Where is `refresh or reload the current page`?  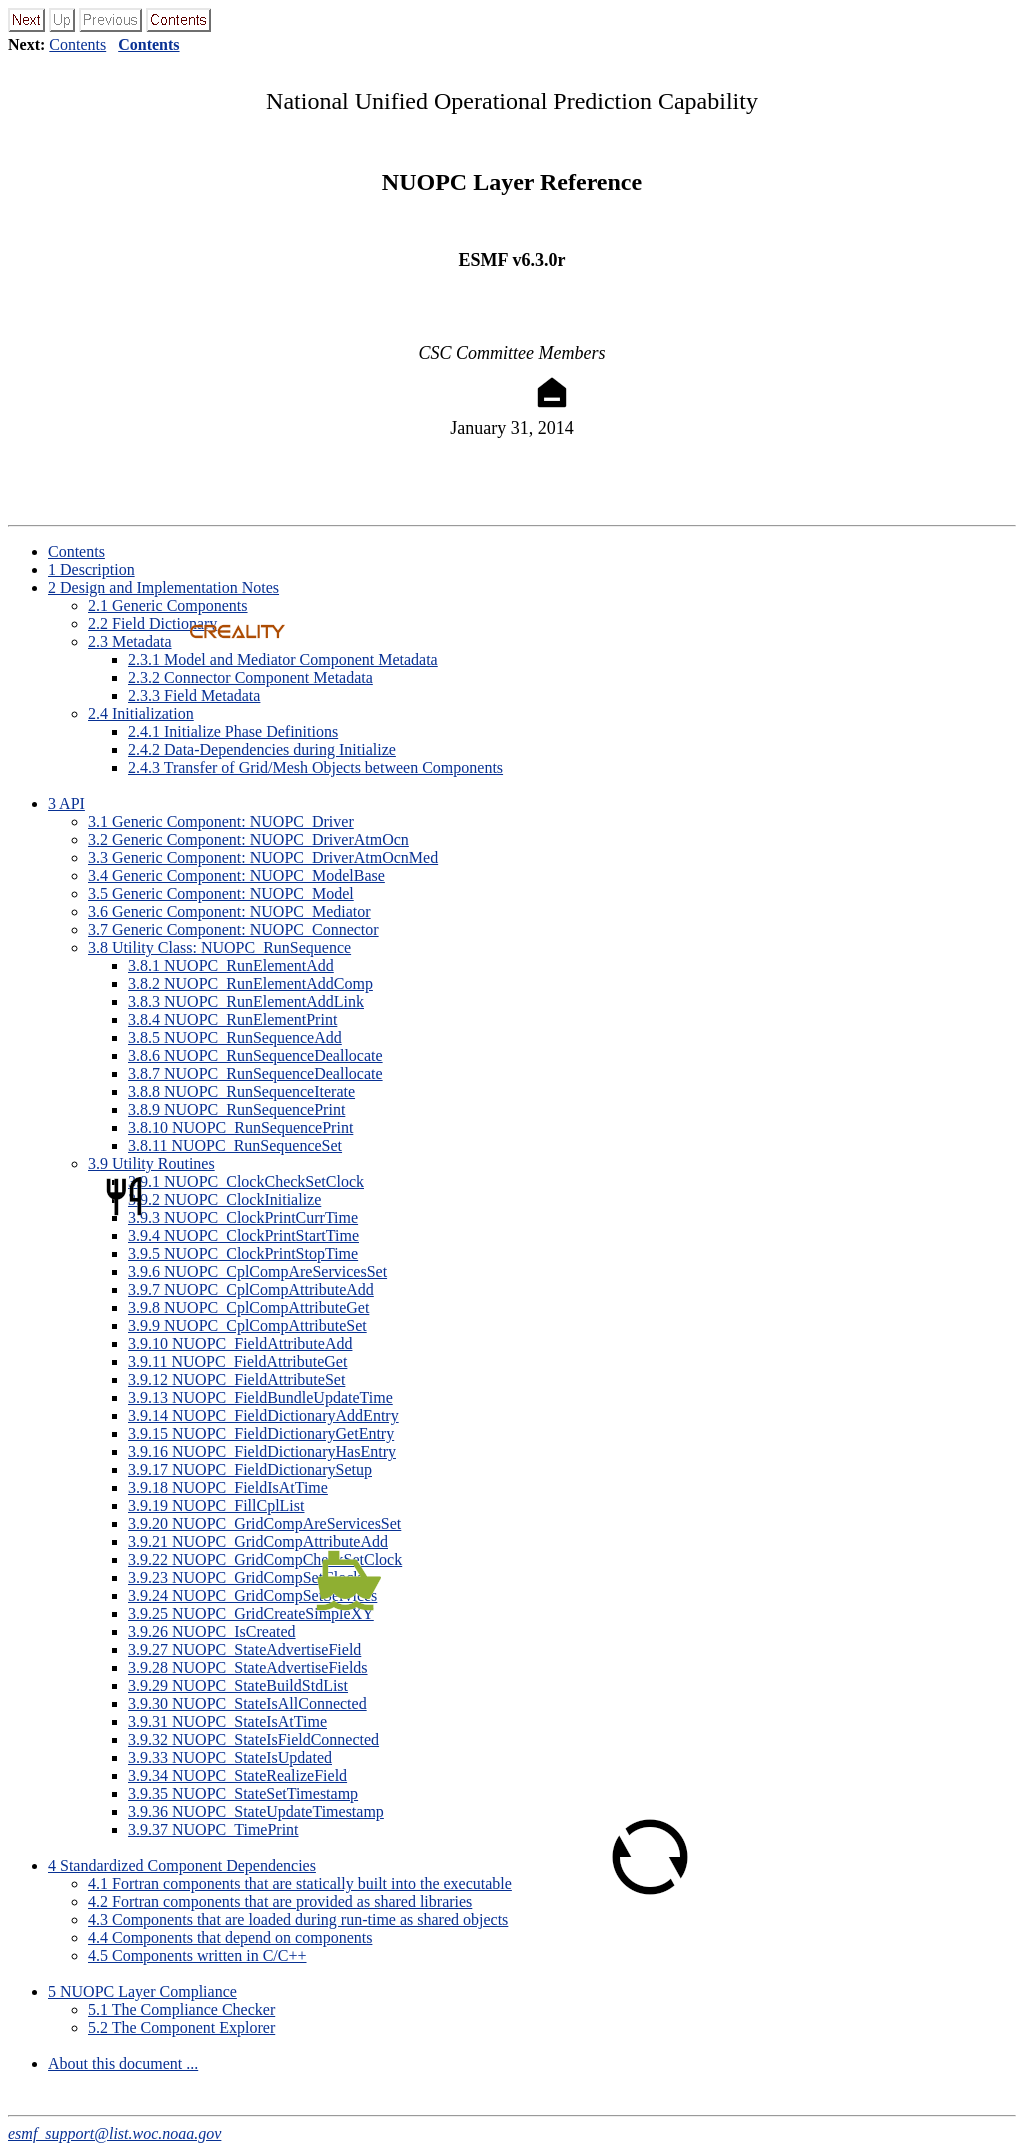
refresh or reload the current page is located at coordinates (650, 1857).